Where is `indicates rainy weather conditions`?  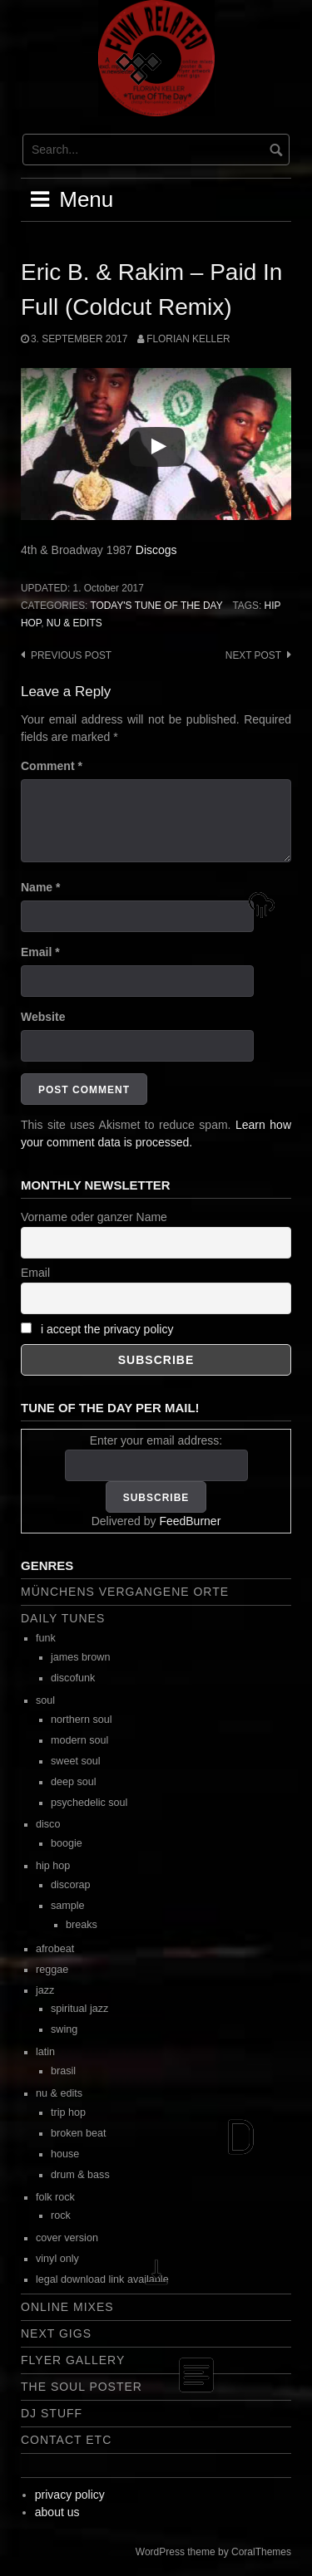
indicates rainy weather conditions is located at coordinates (261, 905).